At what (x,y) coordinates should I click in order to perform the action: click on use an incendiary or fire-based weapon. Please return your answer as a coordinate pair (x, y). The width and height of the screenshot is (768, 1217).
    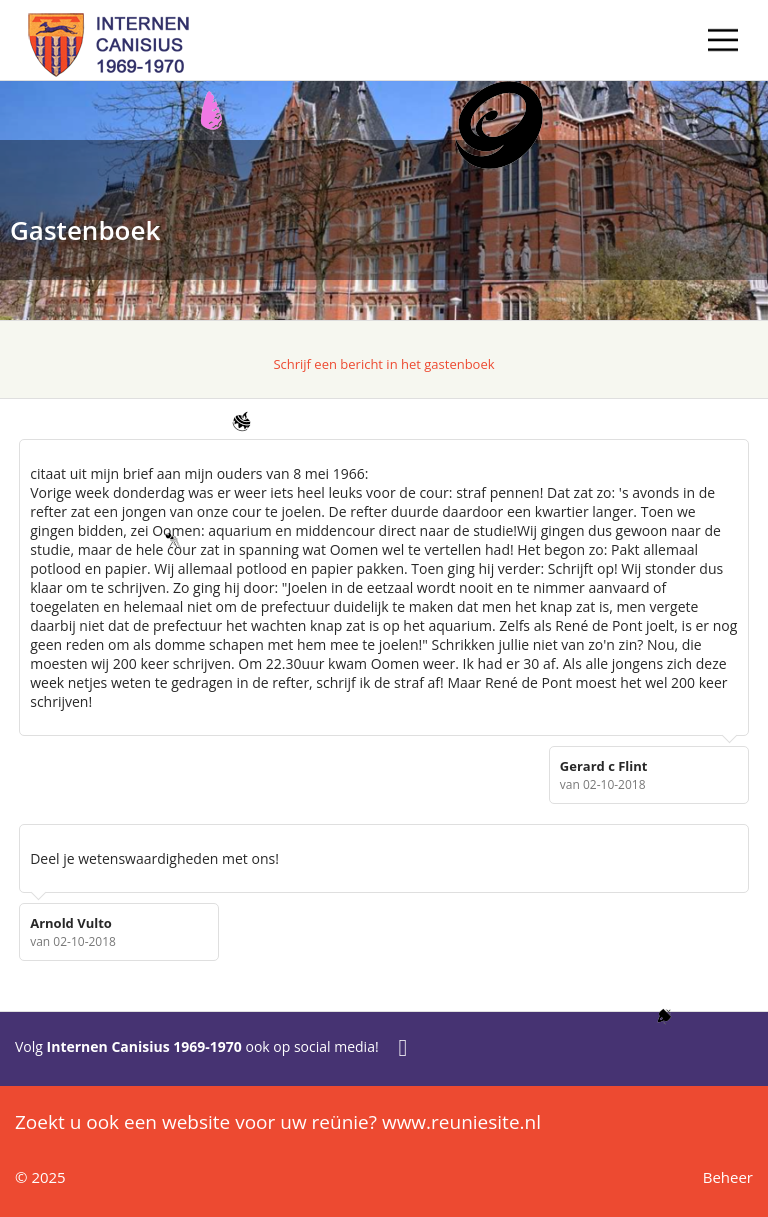
    Looking at the image, I should click on (241, 421).